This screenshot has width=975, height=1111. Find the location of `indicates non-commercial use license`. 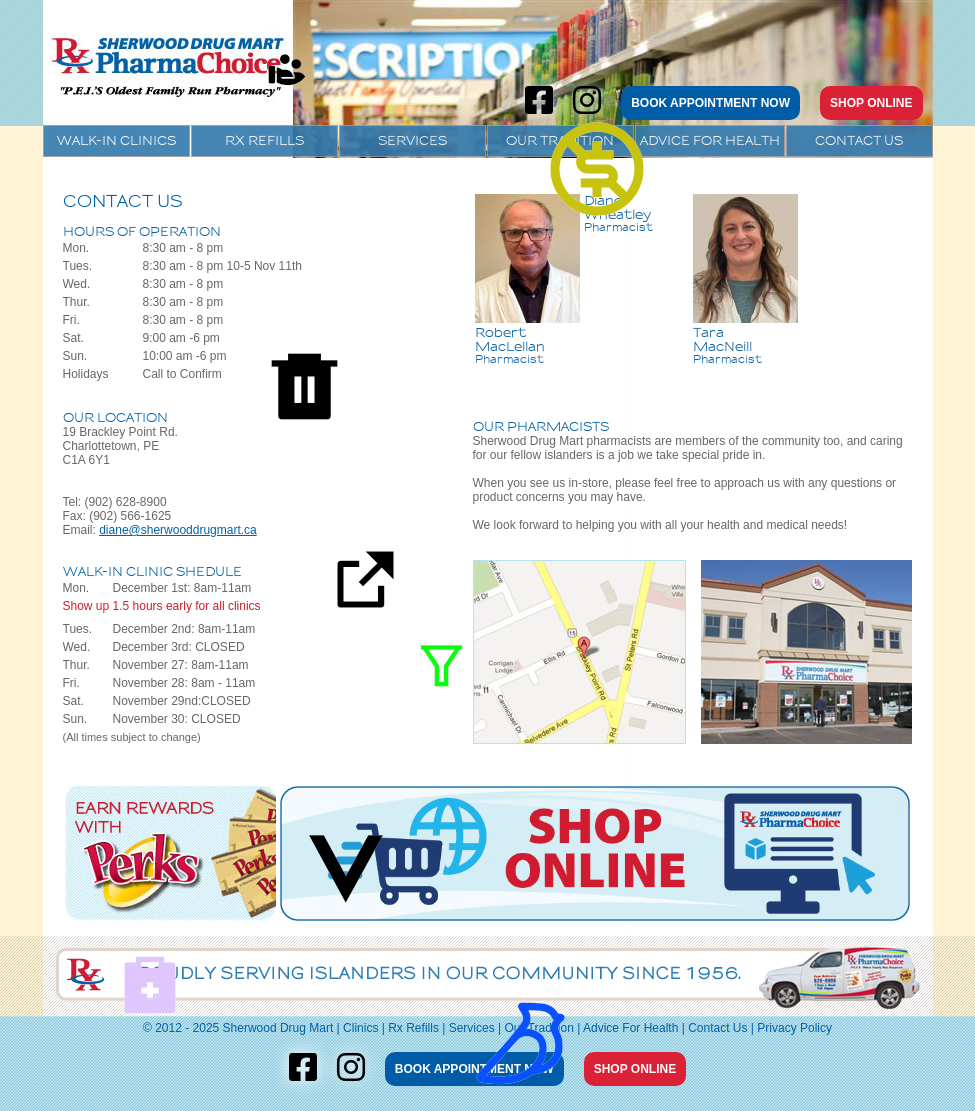

indicates non-commercial use license is located at coordinates (597, 169).